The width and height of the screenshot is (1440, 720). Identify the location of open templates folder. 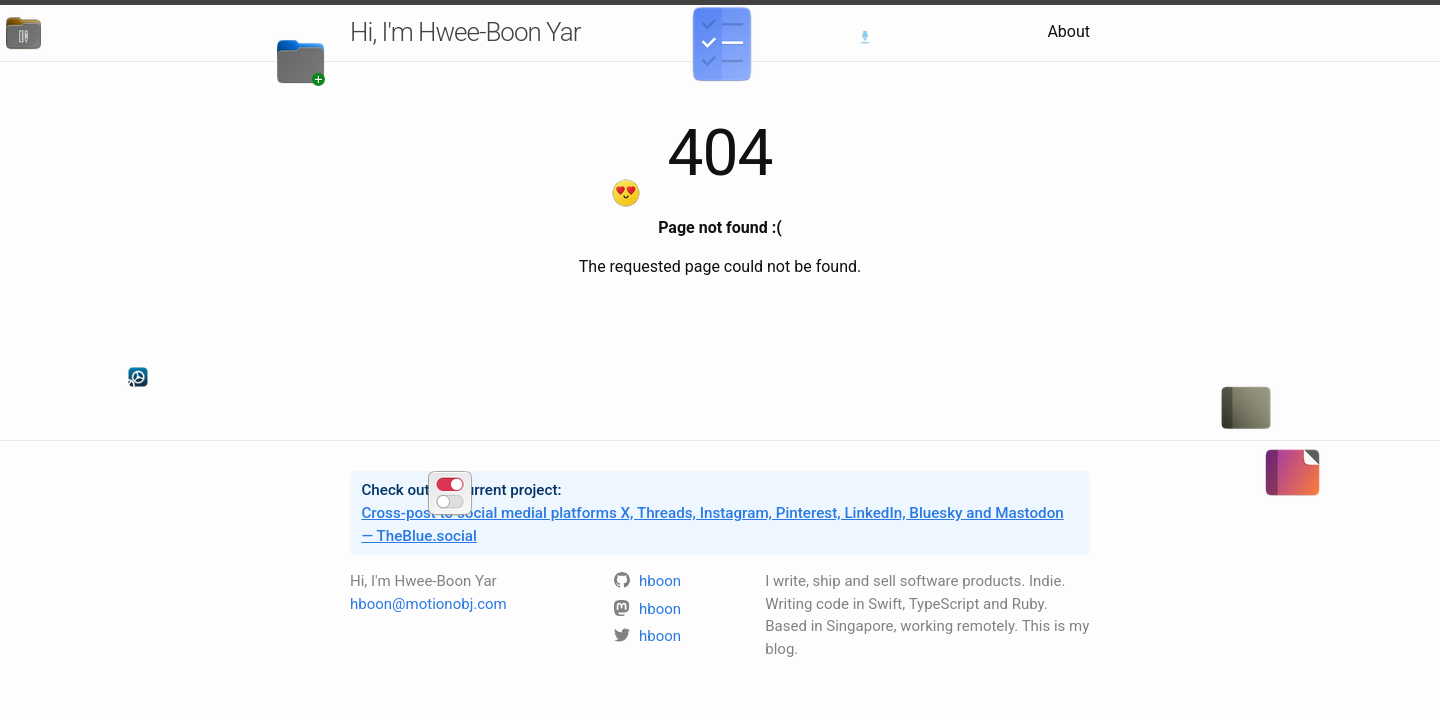
(23, 32).